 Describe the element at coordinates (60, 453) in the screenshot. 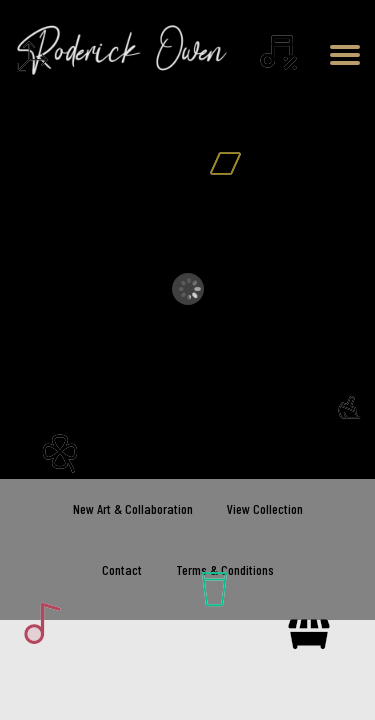

I see `indicates a lucky or bonus reward` at that location.